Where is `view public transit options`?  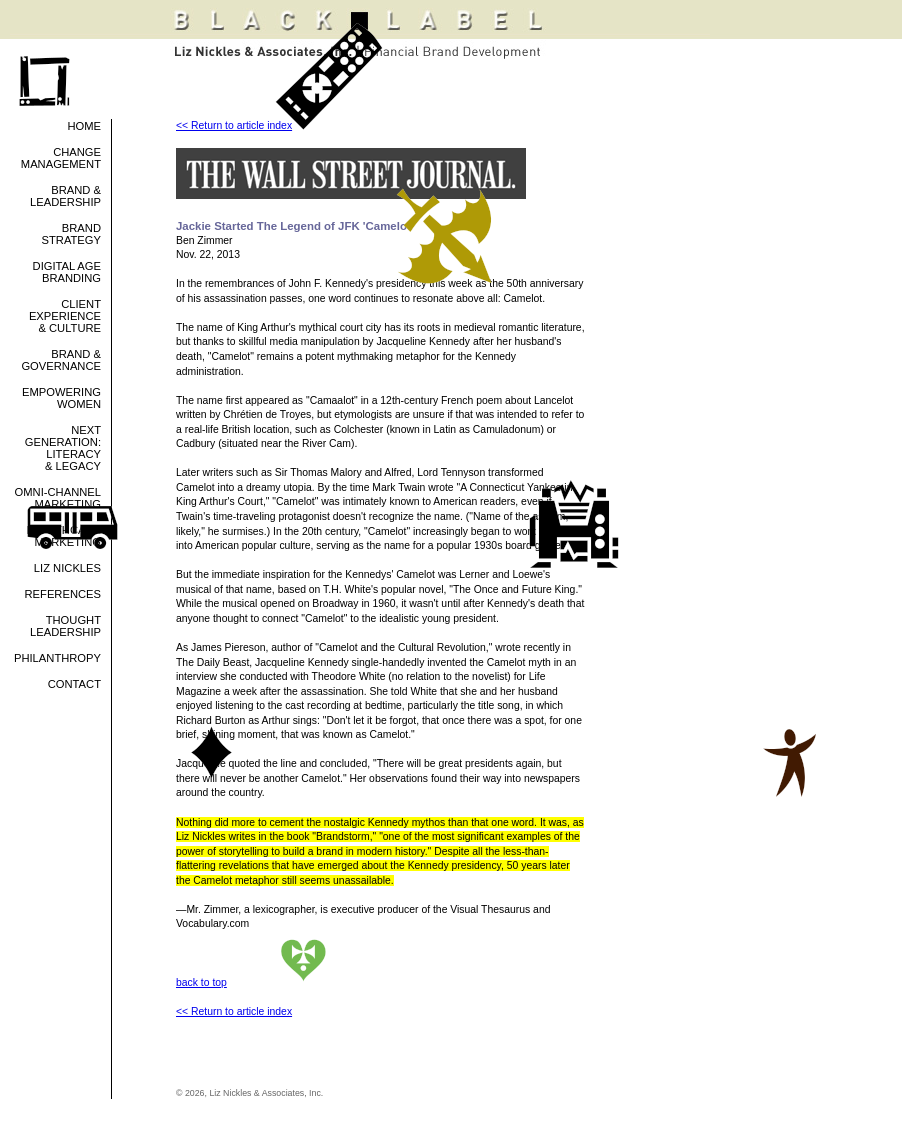
view public transit options is located at coordinates (72, 527).